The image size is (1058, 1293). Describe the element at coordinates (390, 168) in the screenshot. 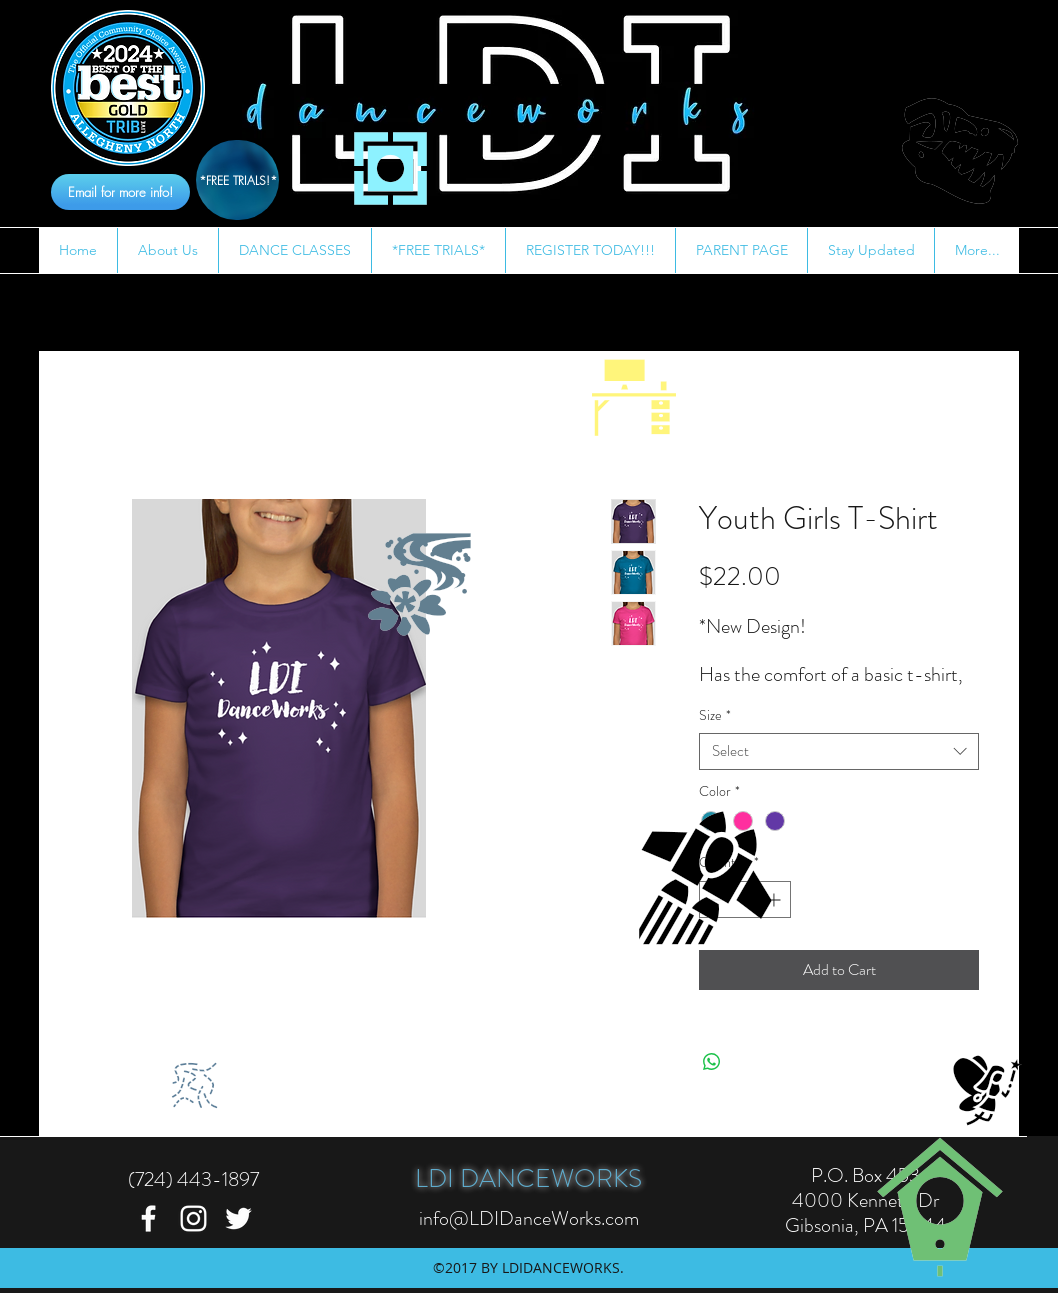

I see `focus or target selection tool` at that location.